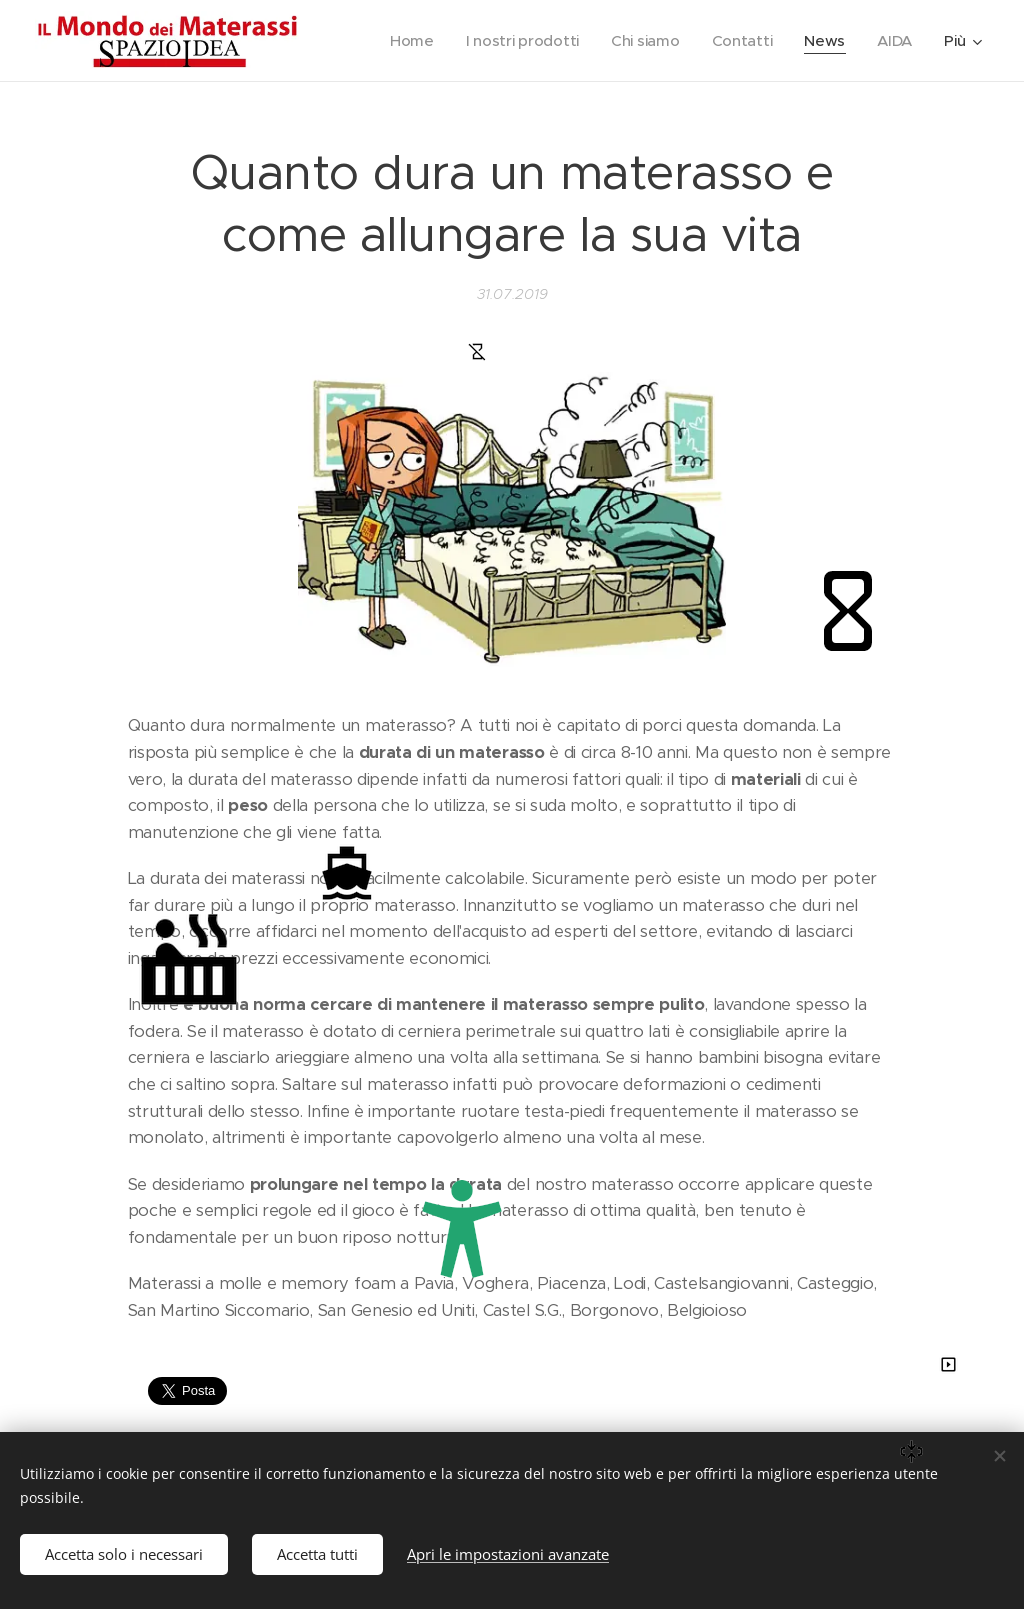 The height and width of the screenshot is (1609, 1024). What do you see at coordinates (347, 873) in the screenshot?
I see `get directions by ferry or boat` at bounding box center [347, 873].